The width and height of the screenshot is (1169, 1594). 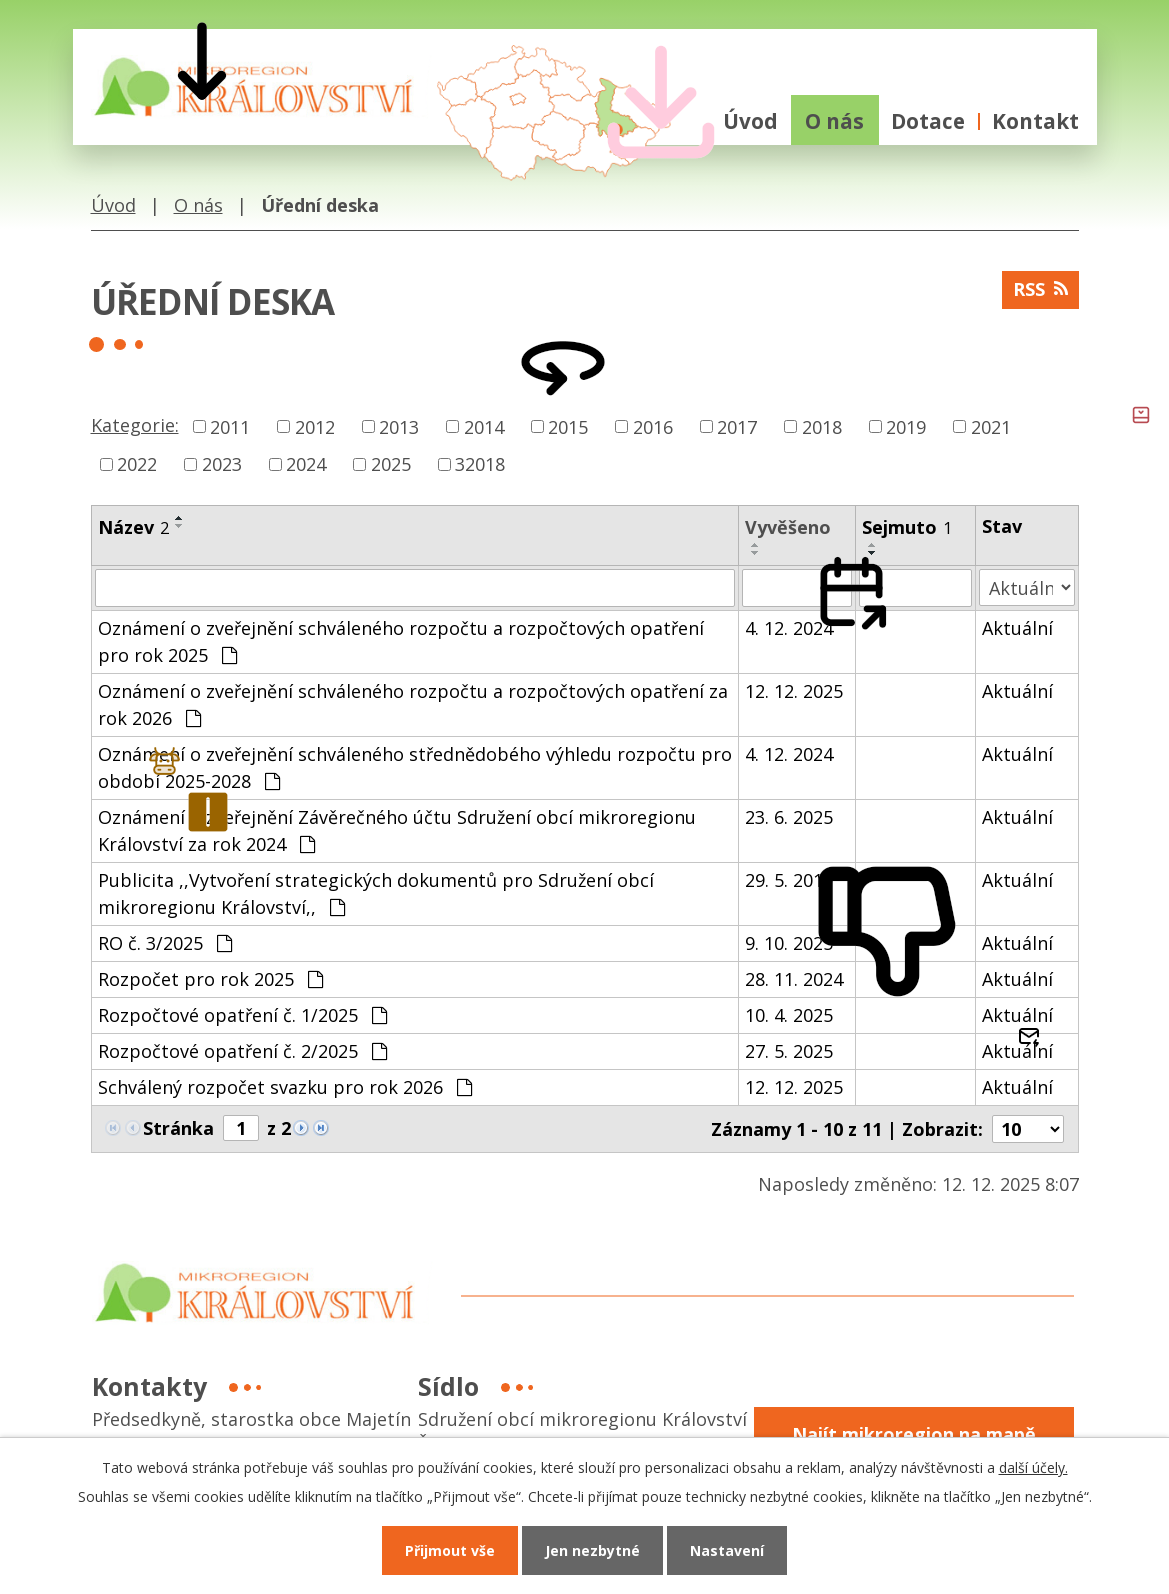 What do you see at coordinates (851, 591) in the screenshot?
I see `share a calendar event` at bounding box center [851, 591].